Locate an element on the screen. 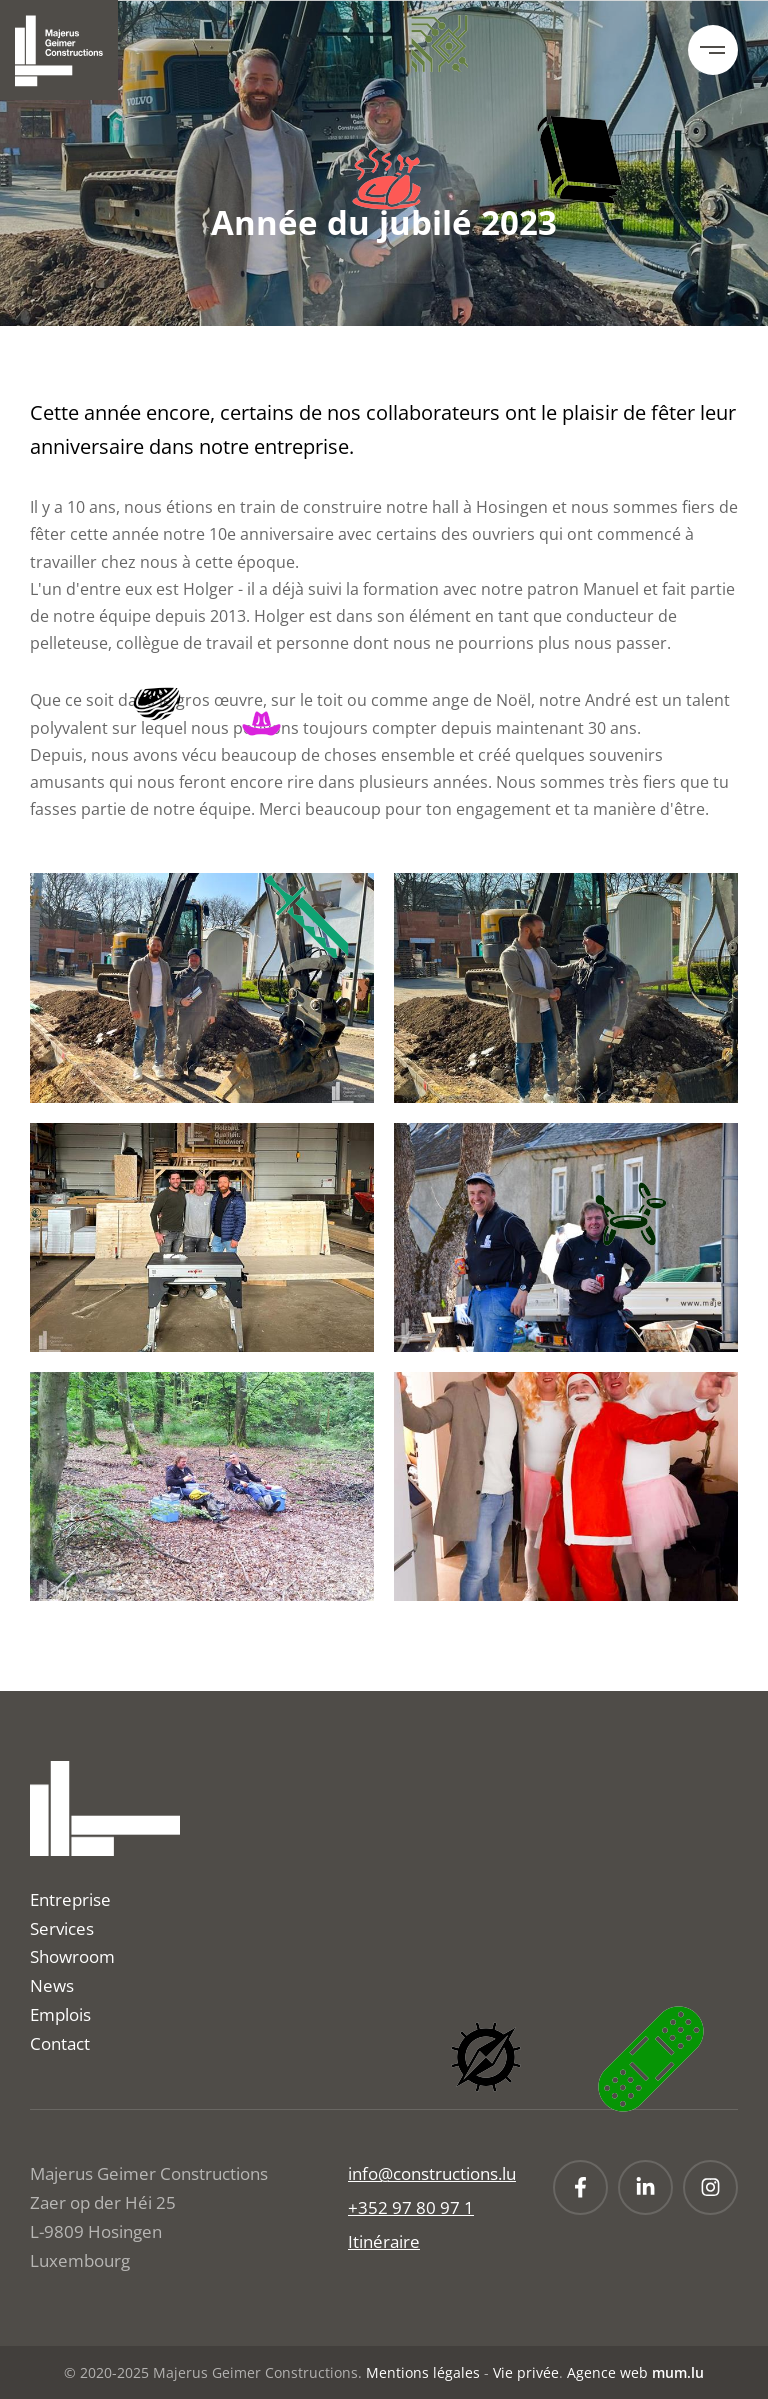  navigate to map or directions is located at coordinates (486, 2057).